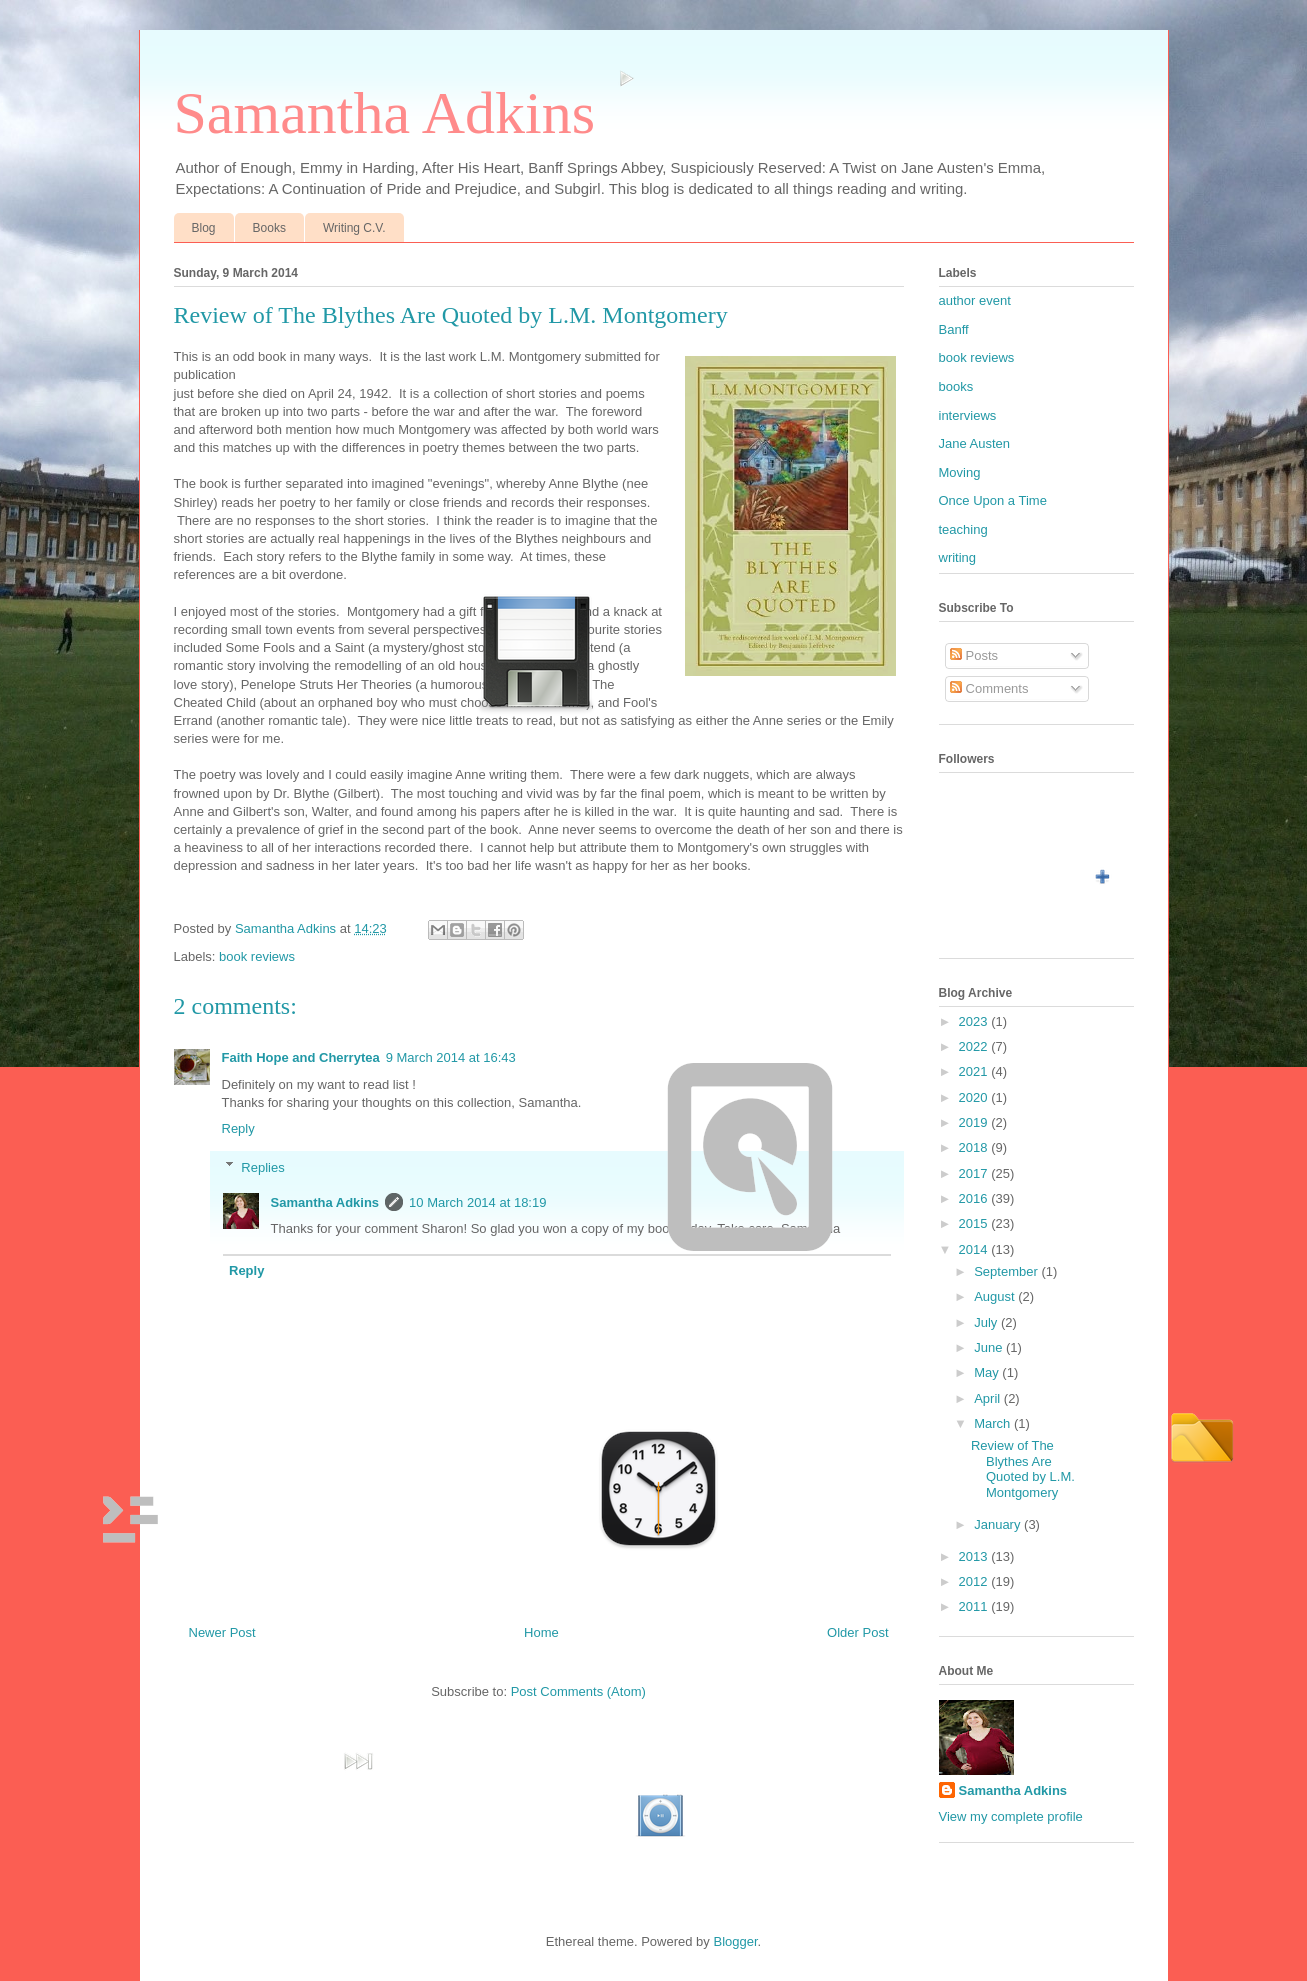 This screenshot has width=1307, height=1981. Describe the element at coordinates (658, 1488) in the screenshot. I see `open the clock app` at that location.